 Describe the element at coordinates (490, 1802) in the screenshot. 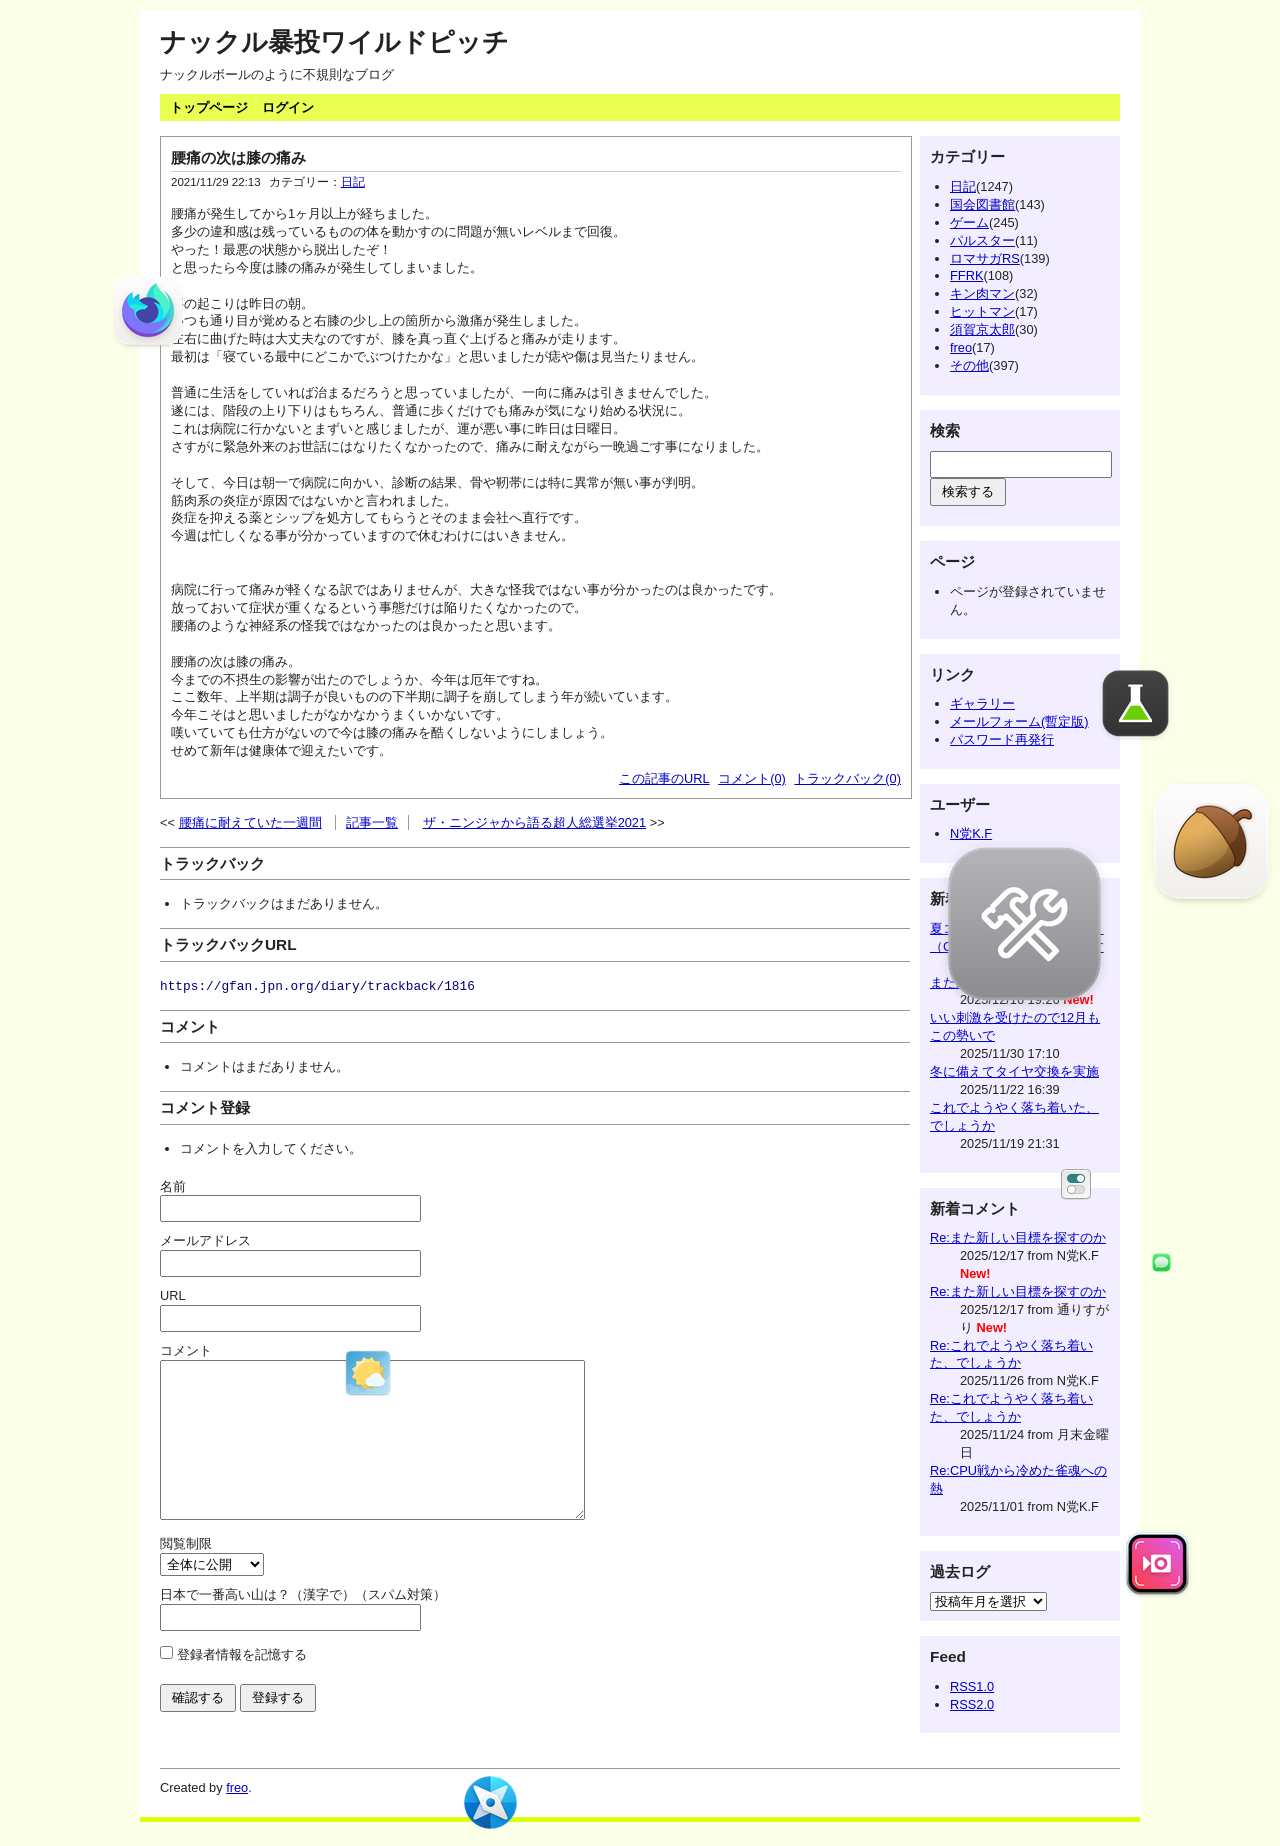

I see `launch setup wizard or installation assistant` at that location.